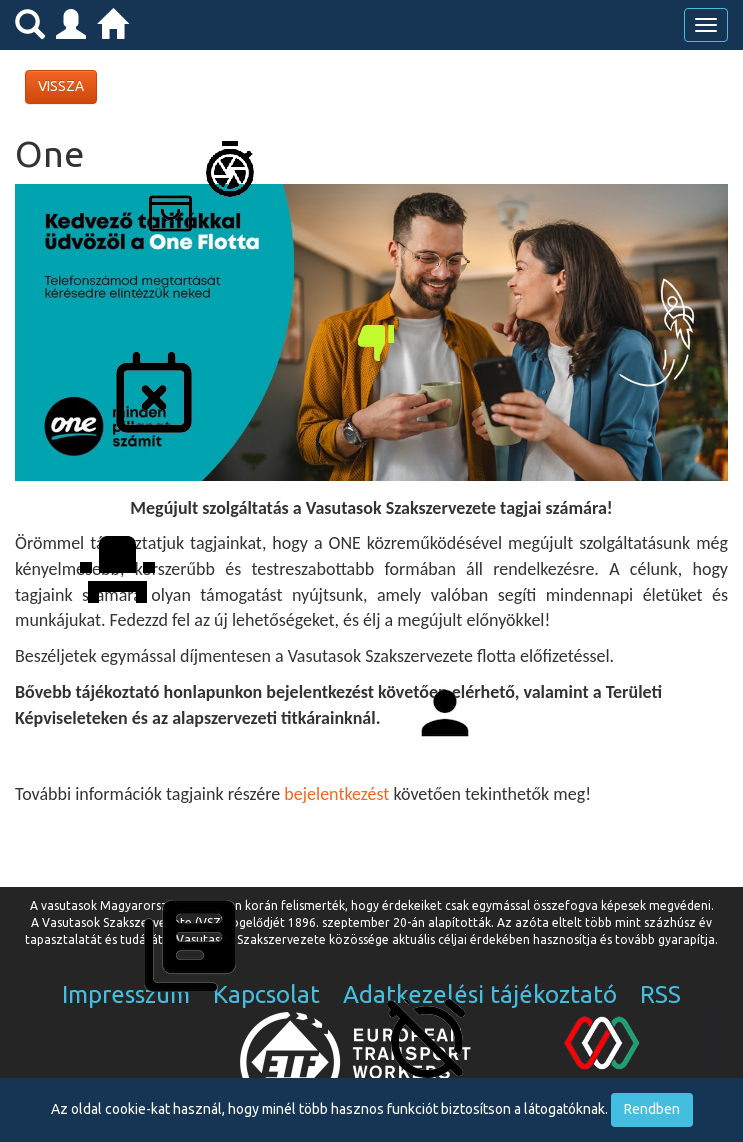 The width and height of the screenshot is (743, 1142). What do you see at coordinates (445, 713) in the screenshot?
I see `view your profile` at bounding box center [445, 713].